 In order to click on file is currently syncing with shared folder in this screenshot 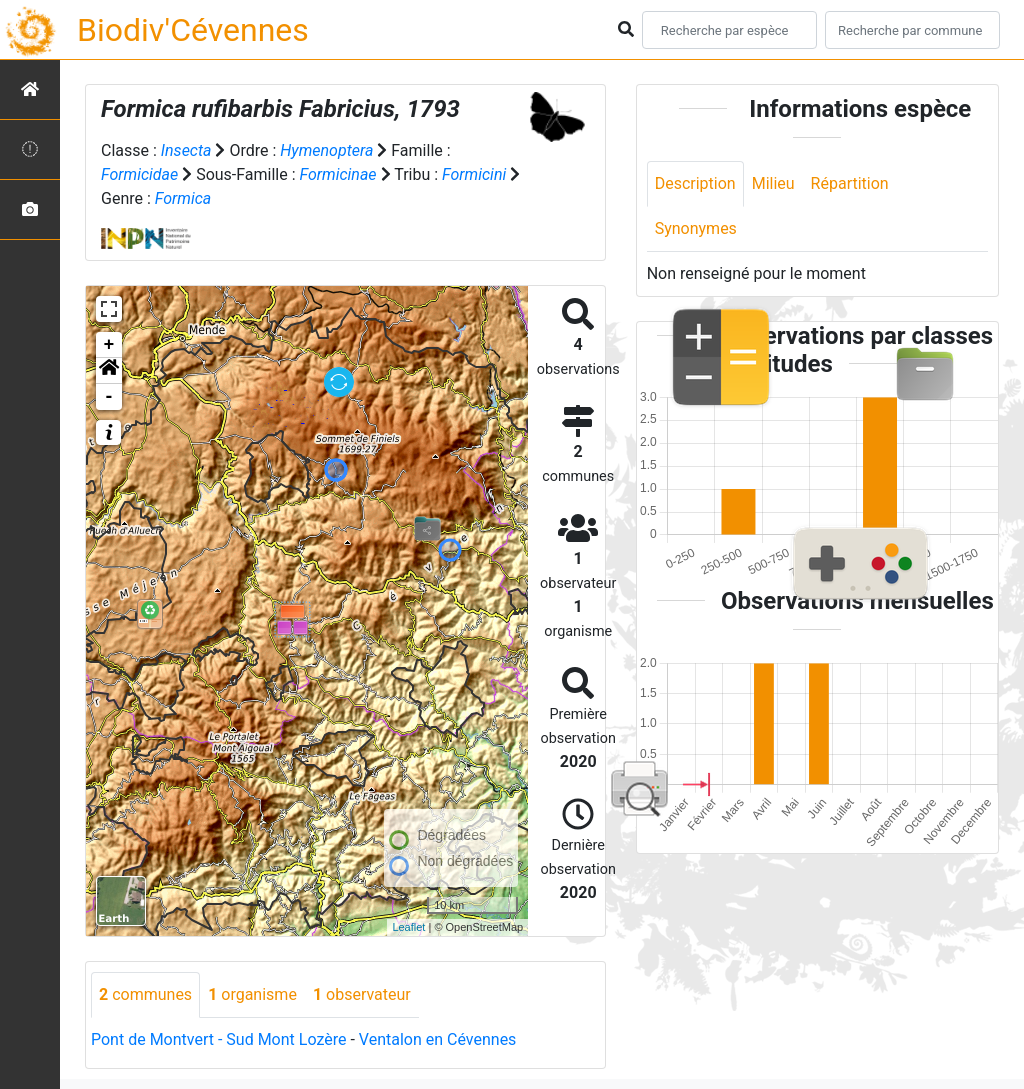, I will do `click(339, 382)`.